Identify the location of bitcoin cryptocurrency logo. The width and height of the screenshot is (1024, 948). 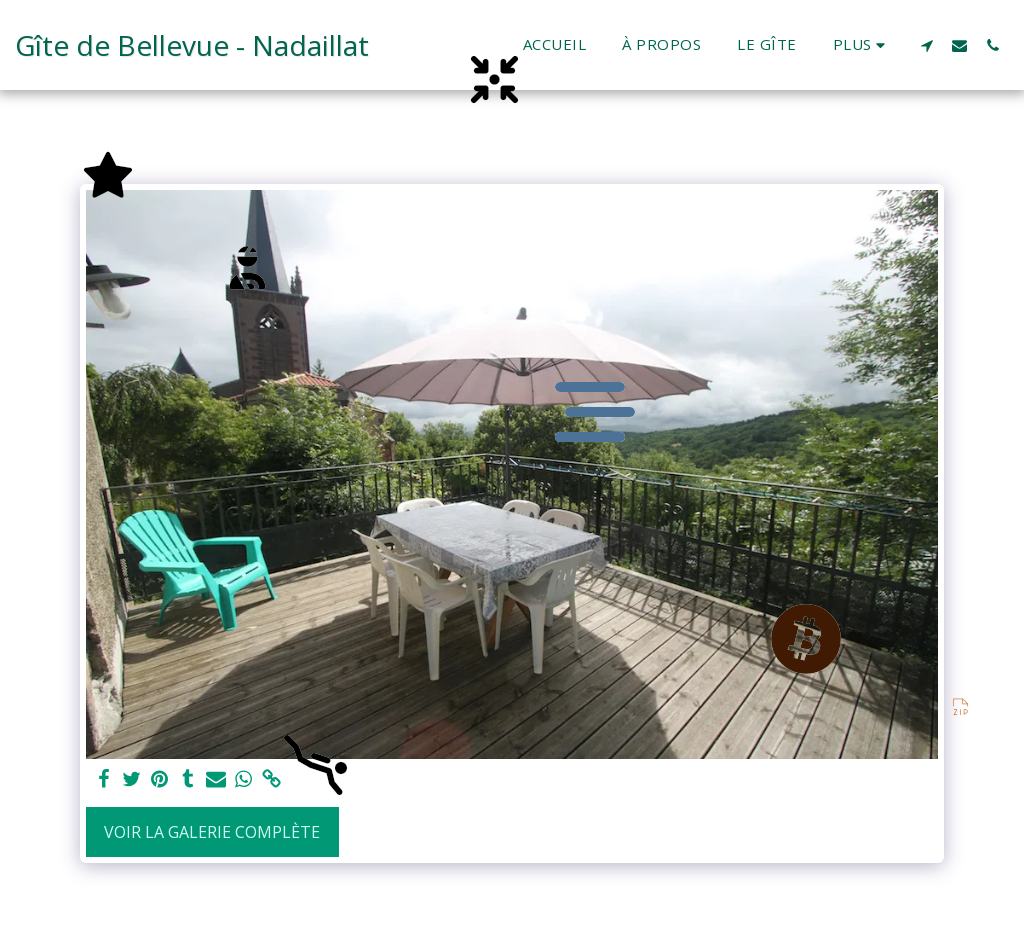
(806, 639).